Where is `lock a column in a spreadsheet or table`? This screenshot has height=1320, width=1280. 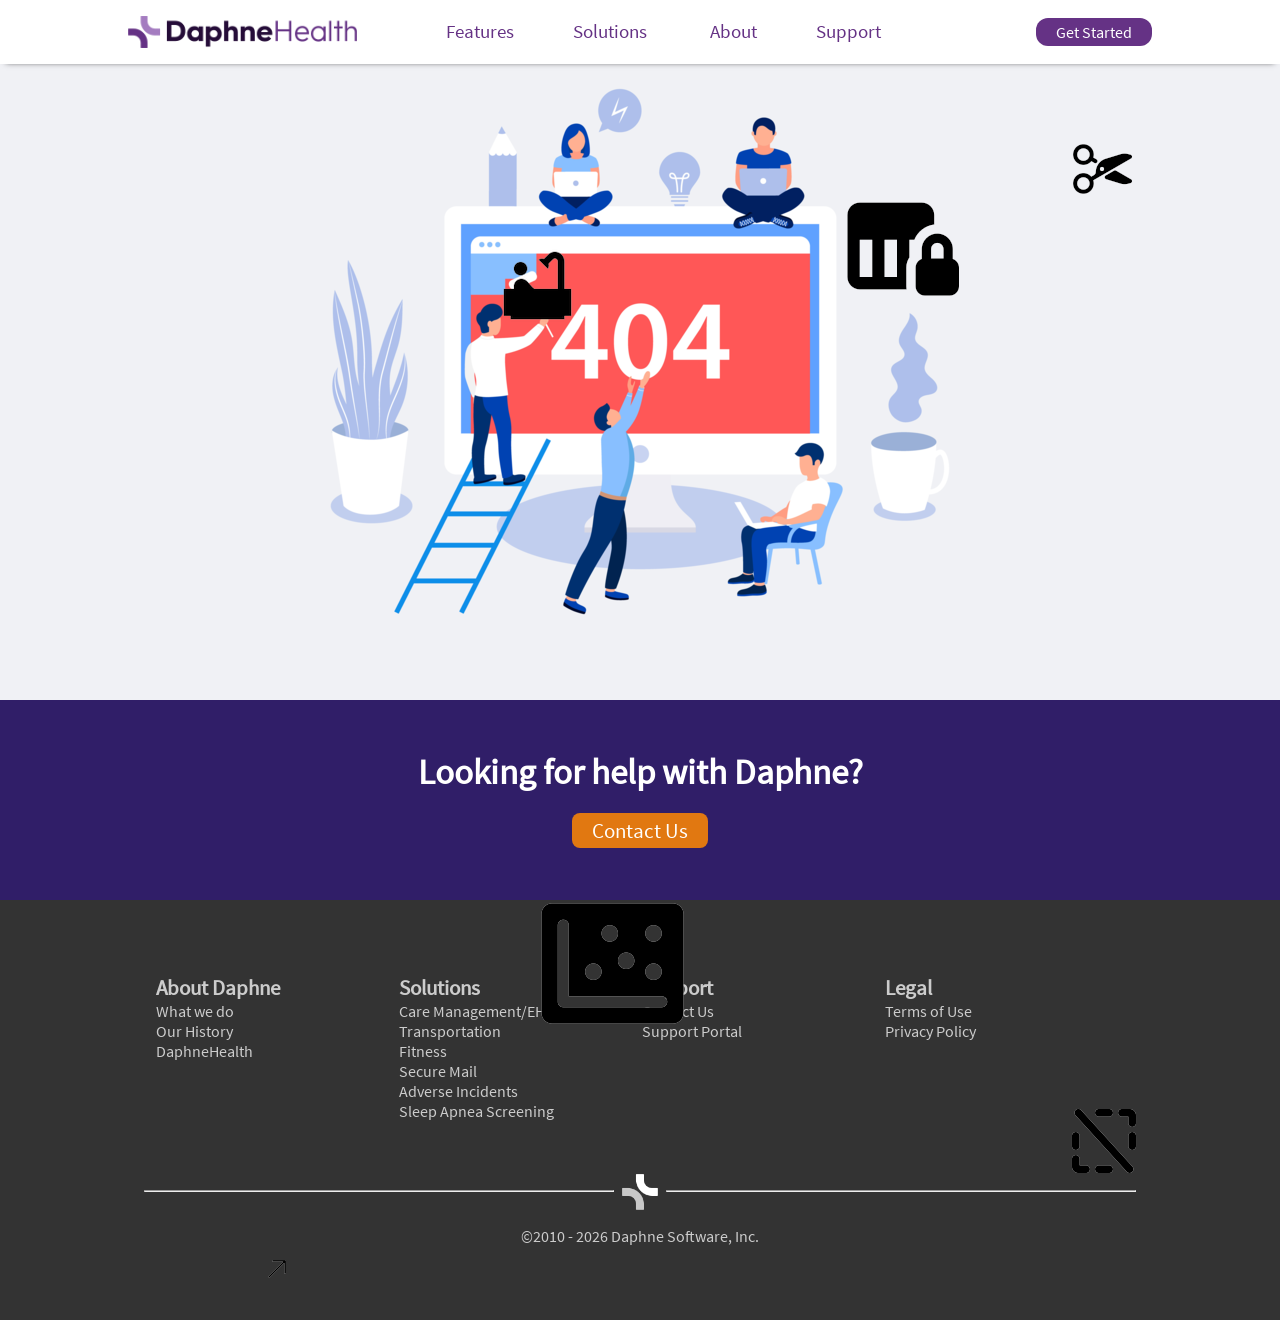 lock a column in a spreadsheet or table is located at coordinates (897, 246).